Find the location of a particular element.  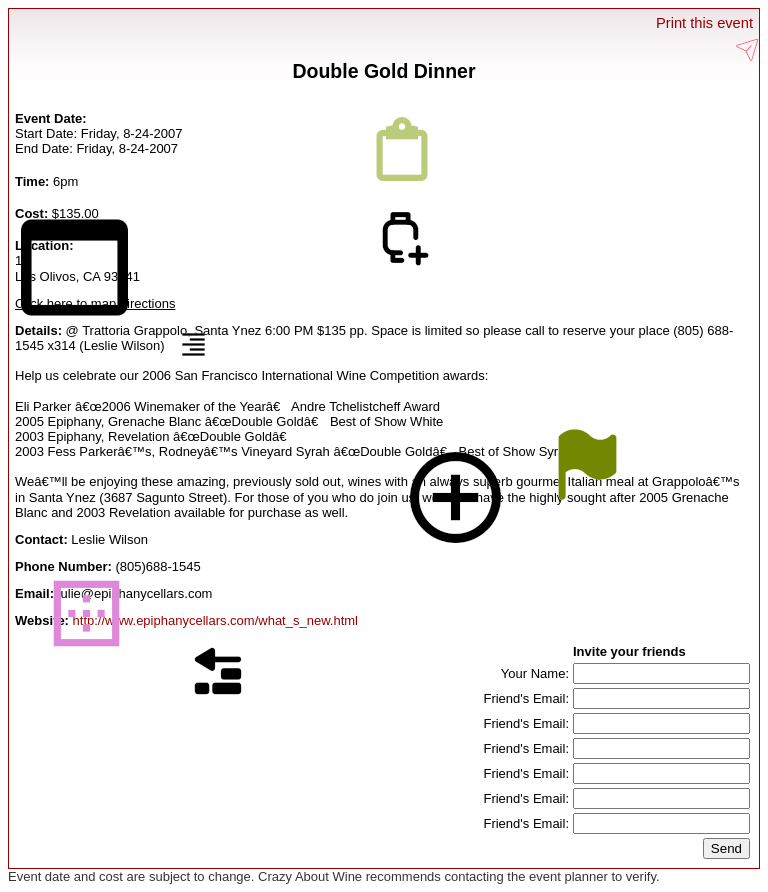

open a new window is located at coordinates (74, 267).